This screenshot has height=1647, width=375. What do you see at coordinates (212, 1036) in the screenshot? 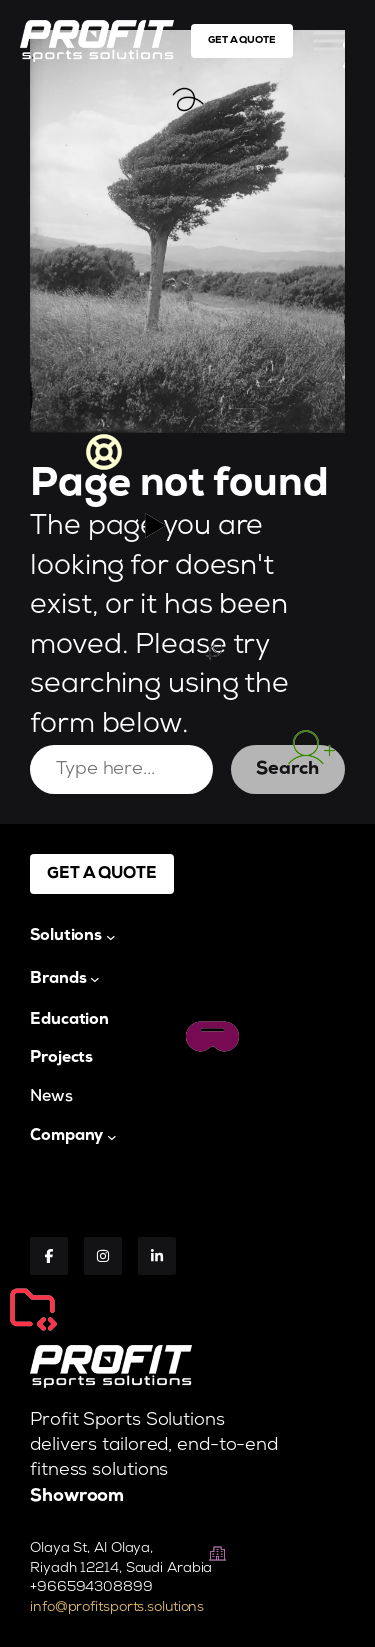
I see `access virtual reality or AR settings` at bounding box center [212, 1036].